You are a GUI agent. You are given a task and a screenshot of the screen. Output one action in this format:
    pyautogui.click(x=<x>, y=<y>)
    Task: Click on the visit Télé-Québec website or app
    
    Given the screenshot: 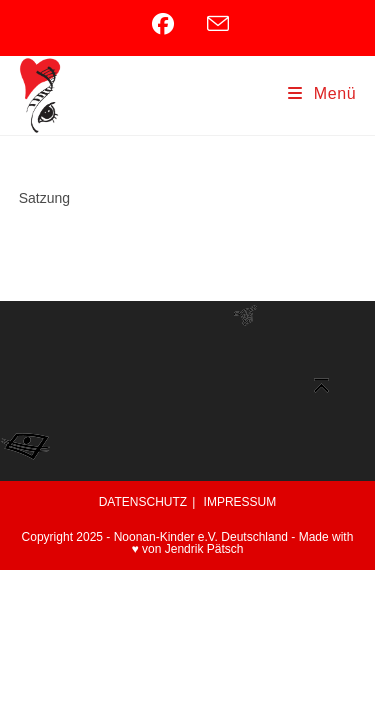 What is the action you would take?
    pyautogui.click(x=25, y=446)
    